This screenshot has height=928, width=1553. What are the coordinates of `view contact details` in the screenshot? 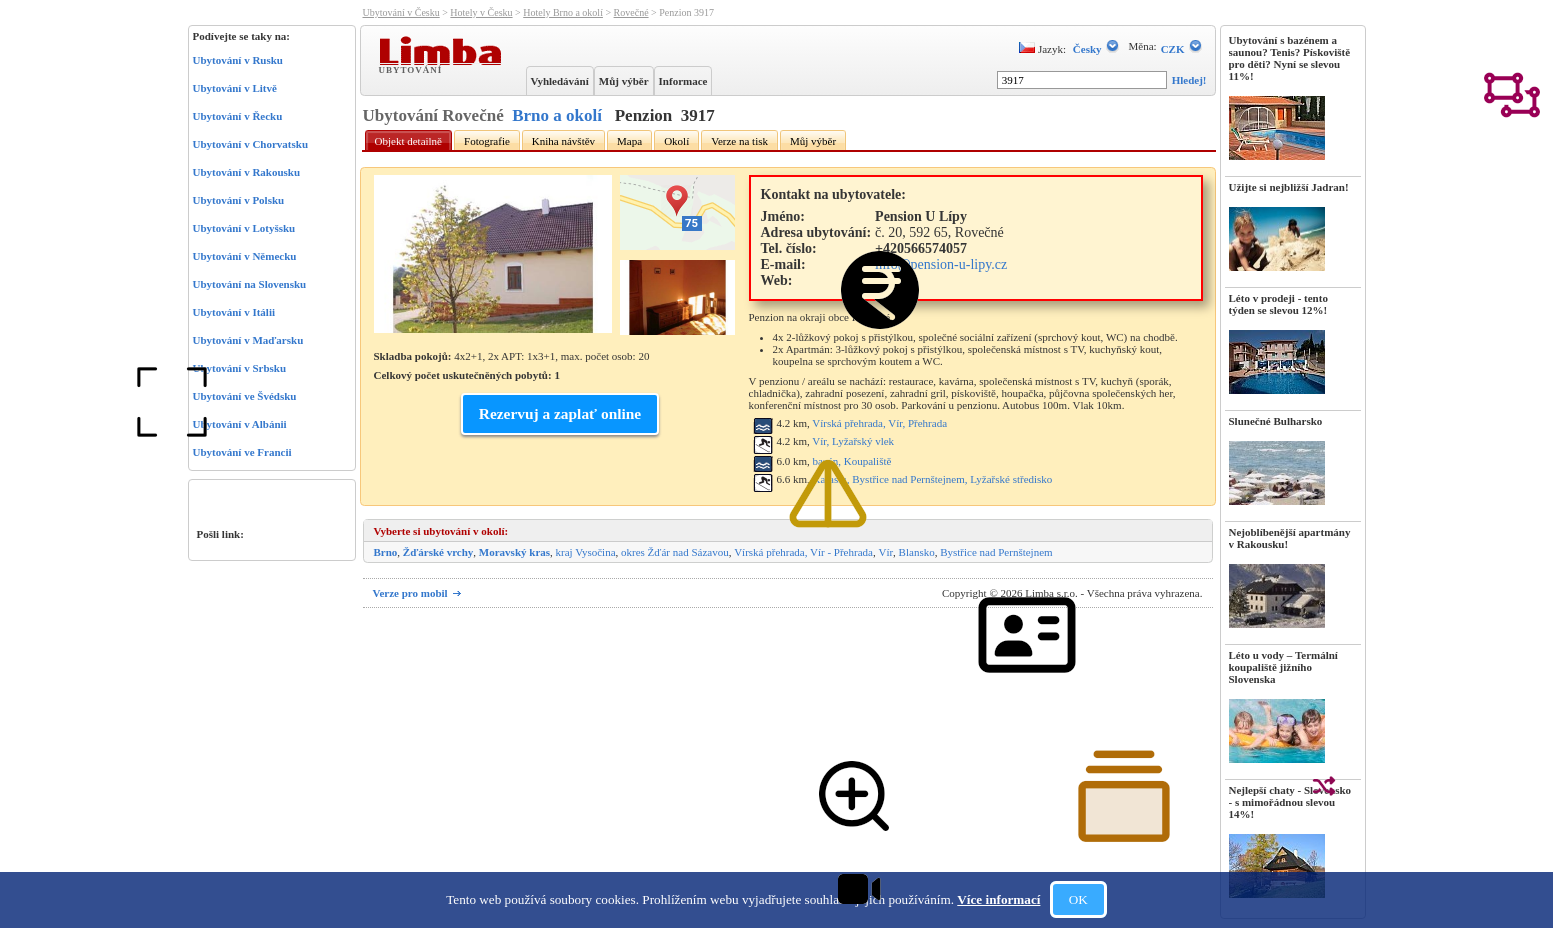 It's located at (1027, 635).